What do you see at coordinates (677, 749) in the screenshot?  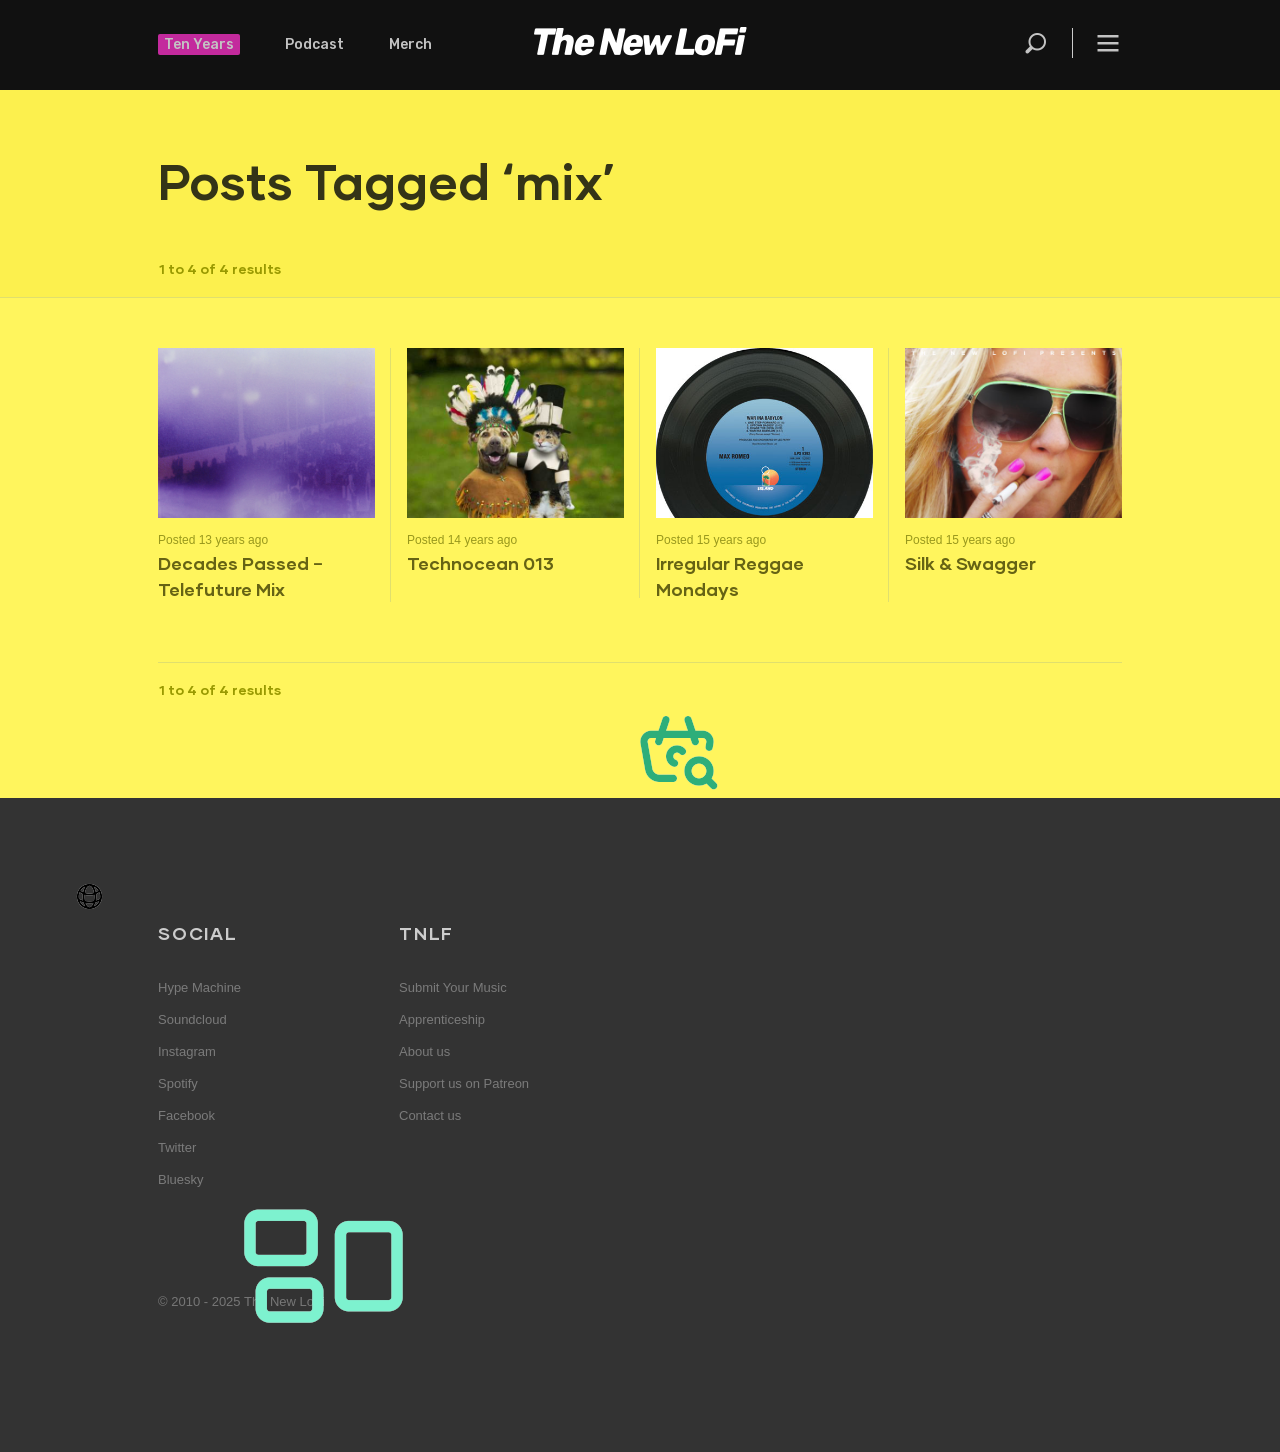 I see `search items in your shopping basket` at bounding box center [677, 749].